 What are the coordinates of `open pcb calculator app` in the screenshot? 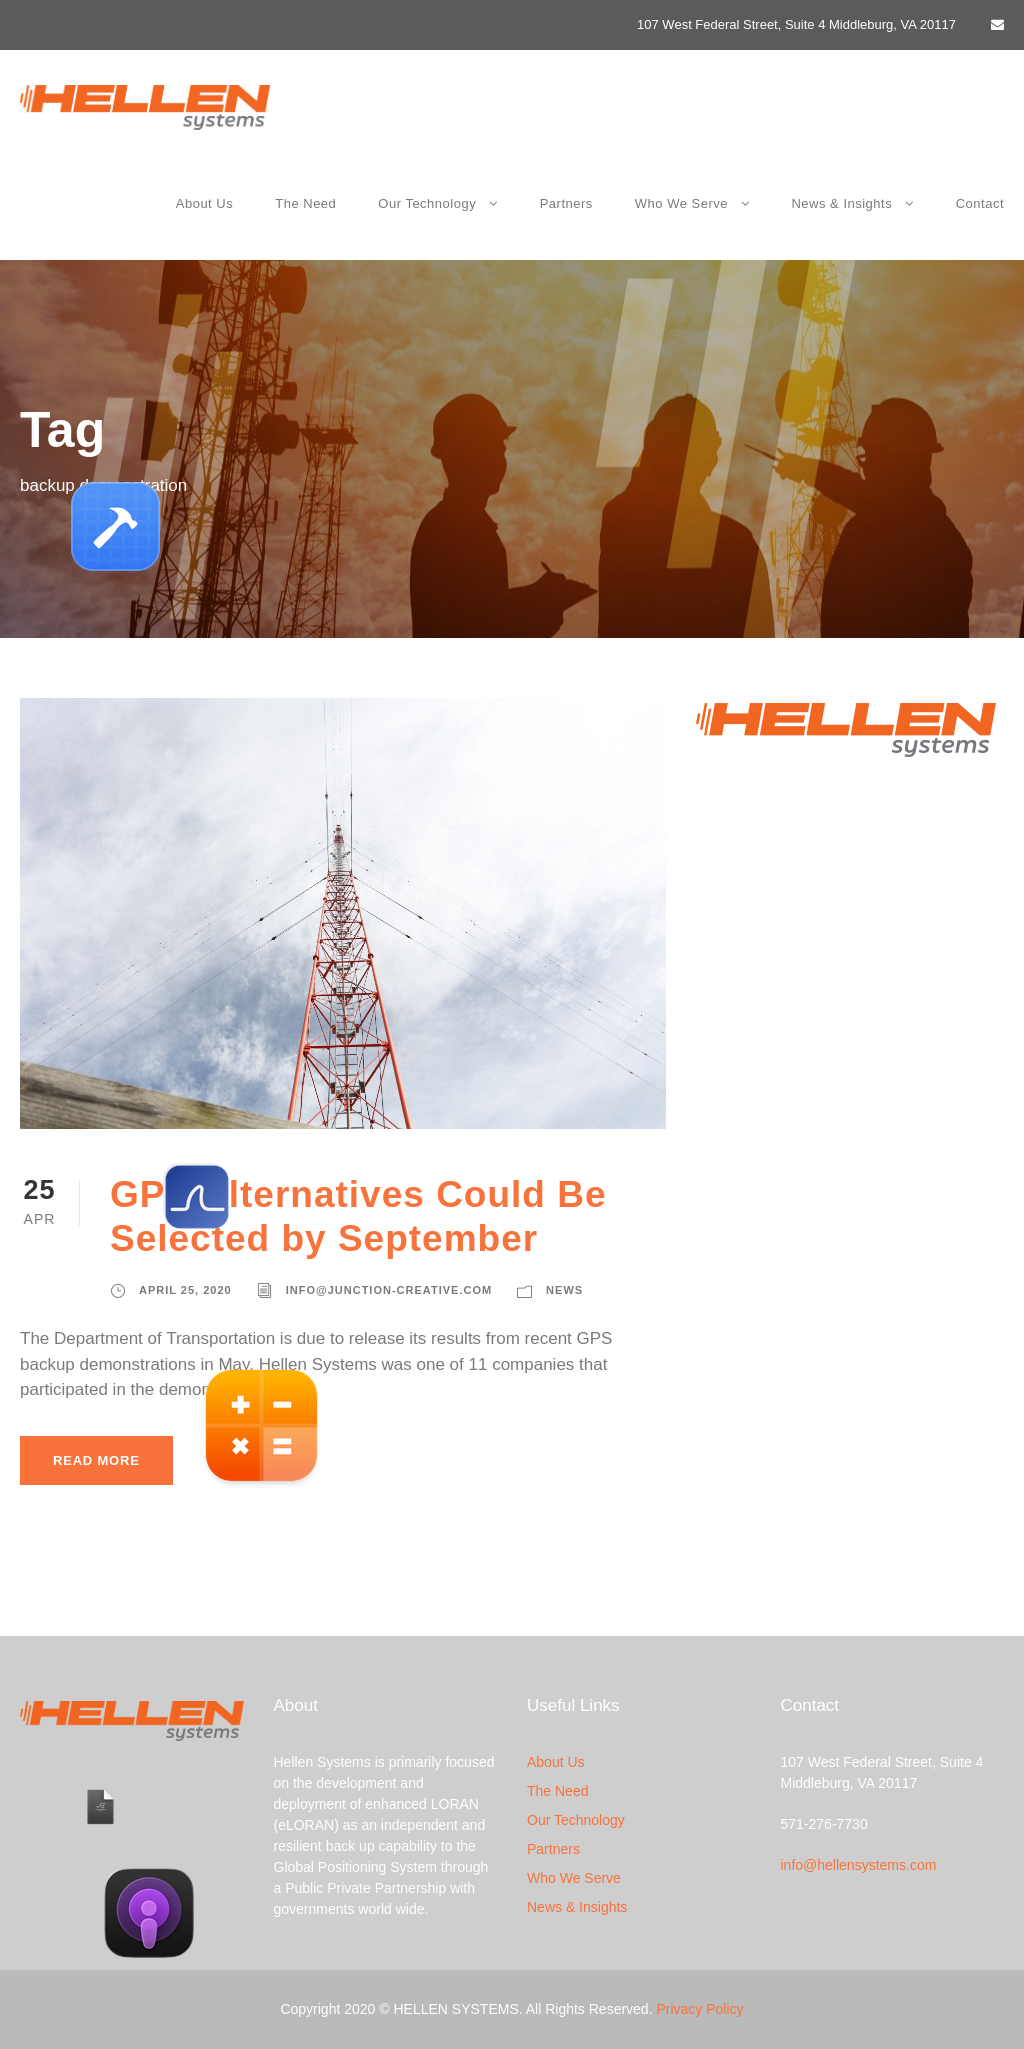 It's located at (261, 1425).